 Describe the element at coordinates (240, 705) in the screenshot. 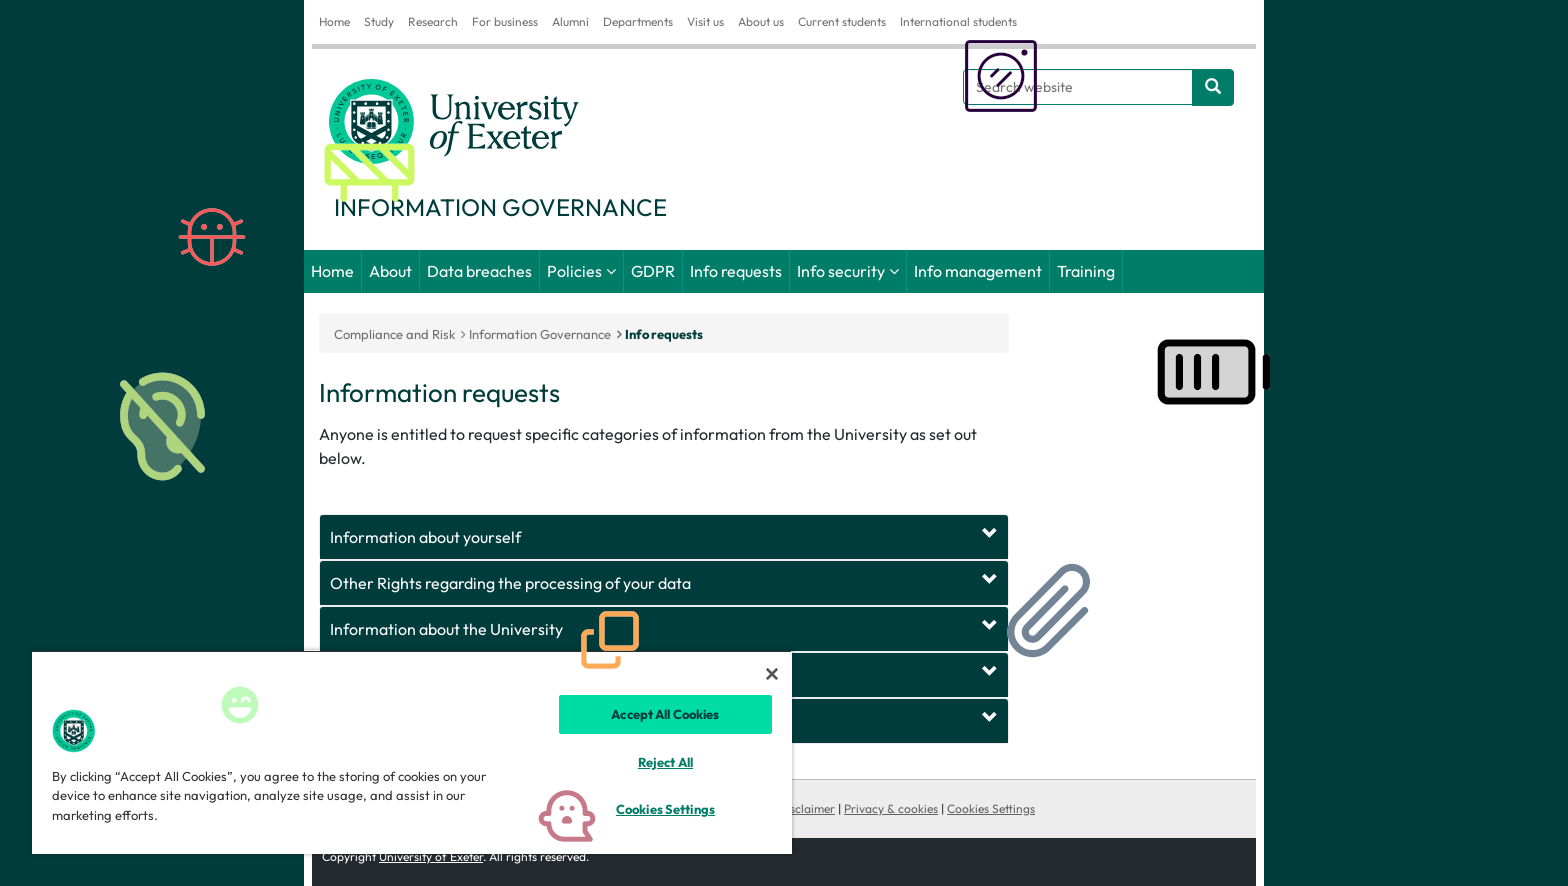

I see `add a playful or humorous reaction` at that location.